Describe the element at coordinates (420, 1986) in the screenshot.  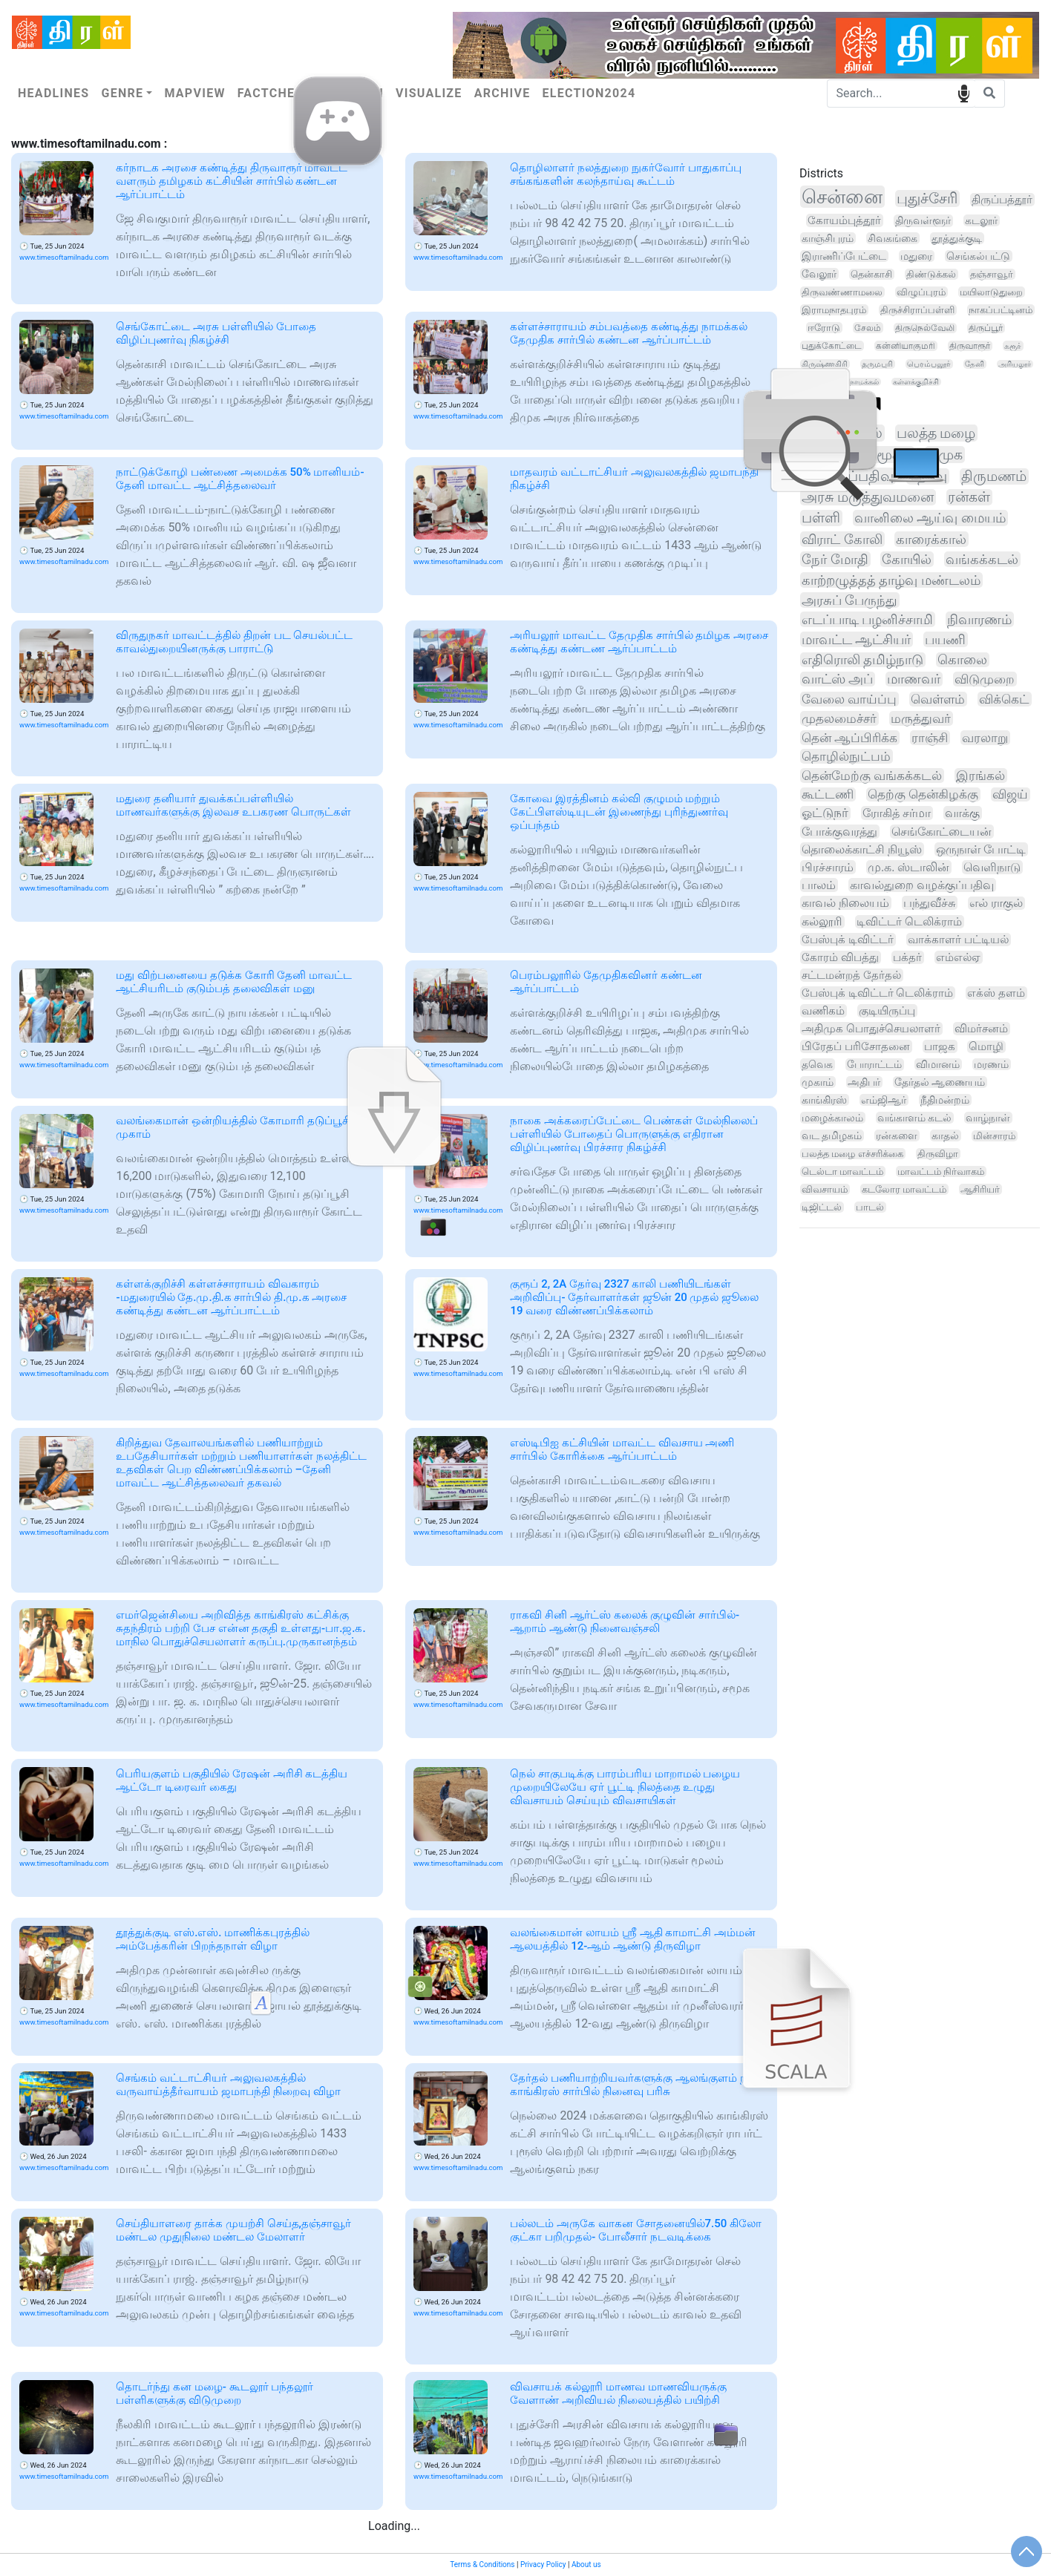
I see `access the desktop folder` at that location.